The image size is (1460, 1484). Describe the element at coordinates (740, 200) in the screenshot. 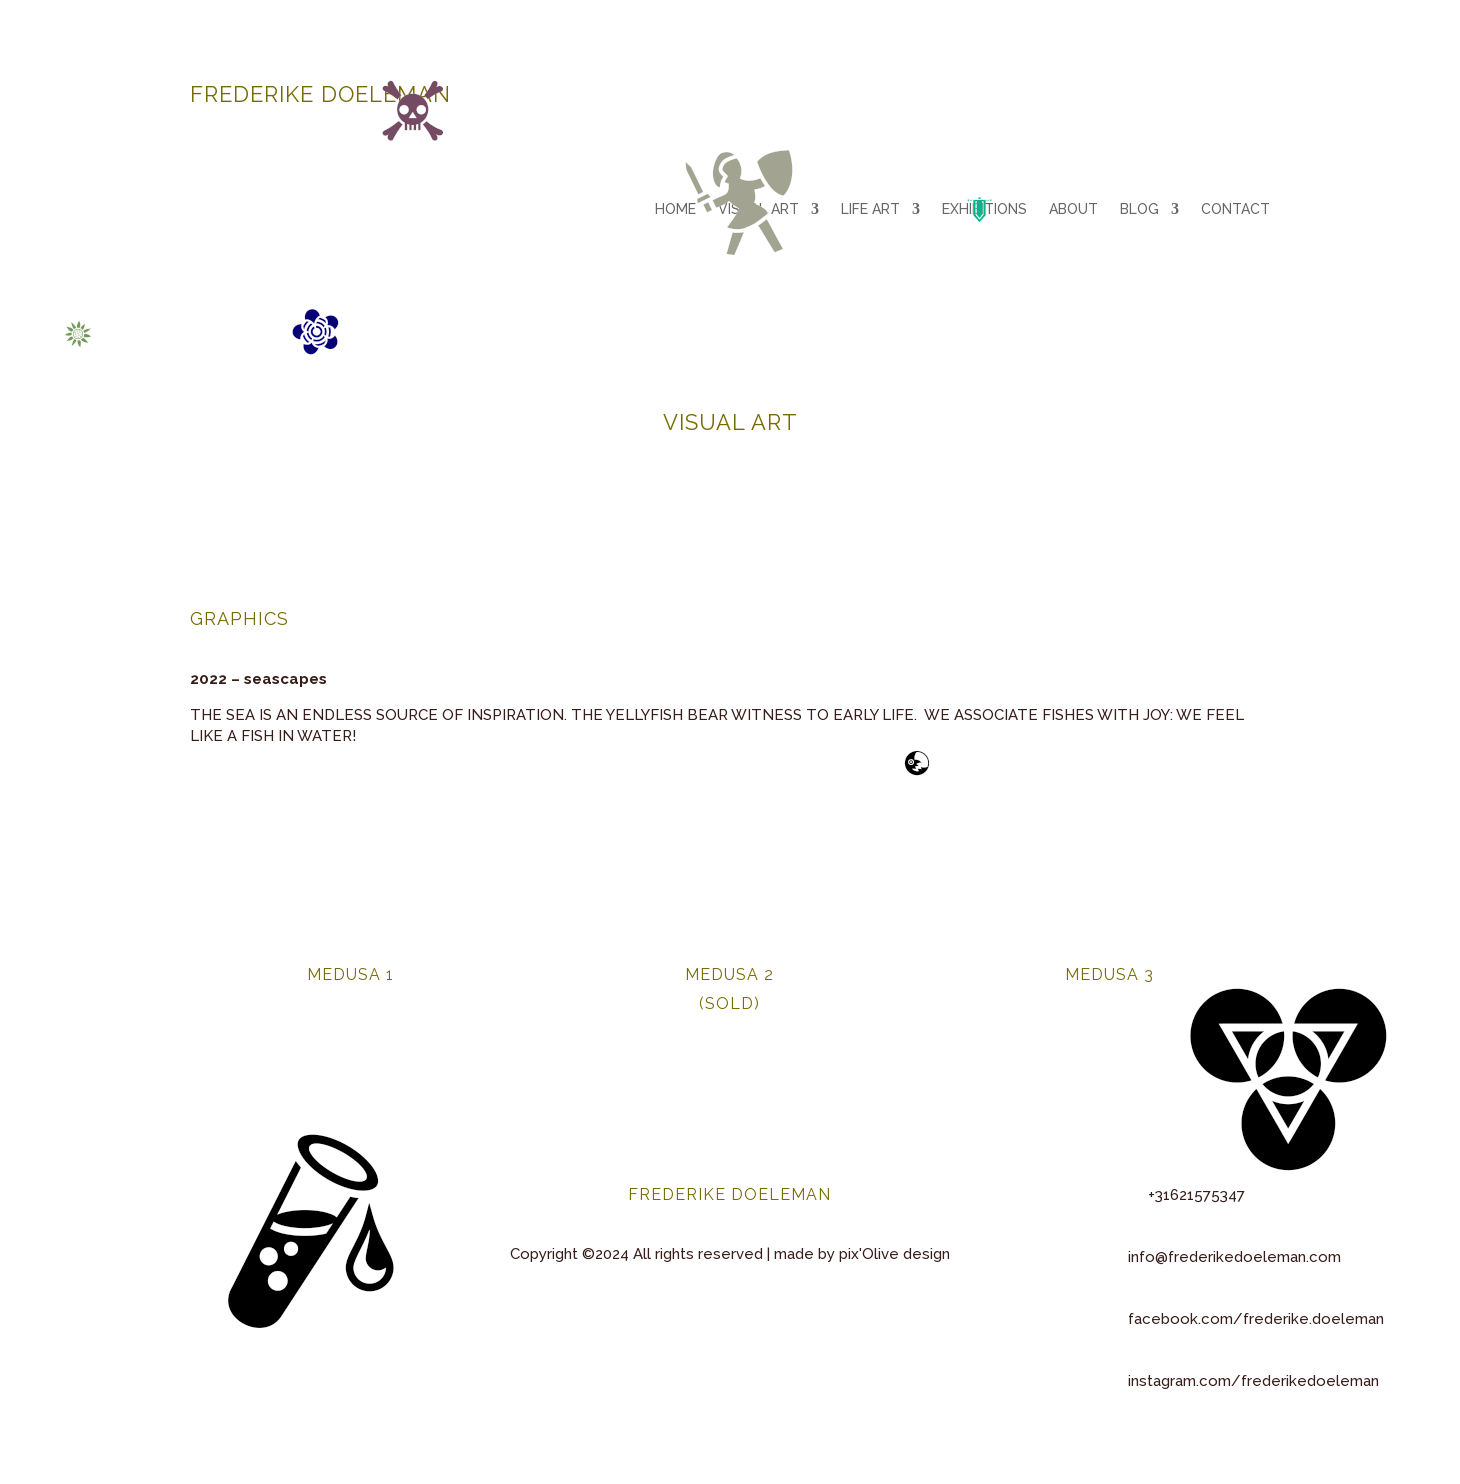

I see `select female warrior character class` at that location.